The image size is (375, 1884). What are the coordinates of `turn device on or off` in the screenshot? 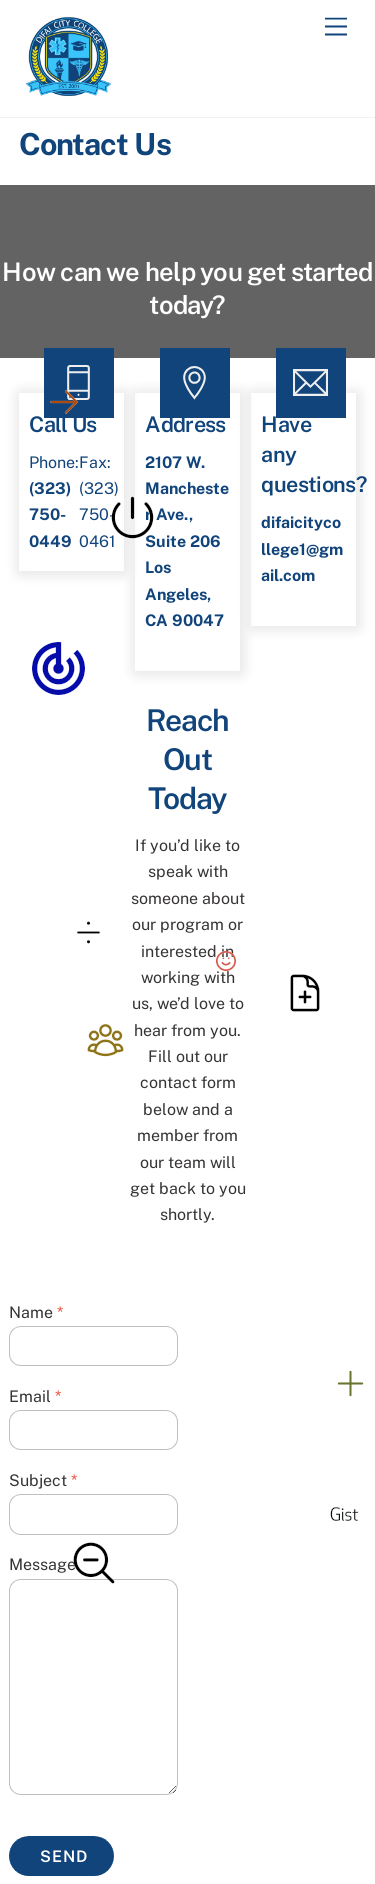 It's located at (132, 517).